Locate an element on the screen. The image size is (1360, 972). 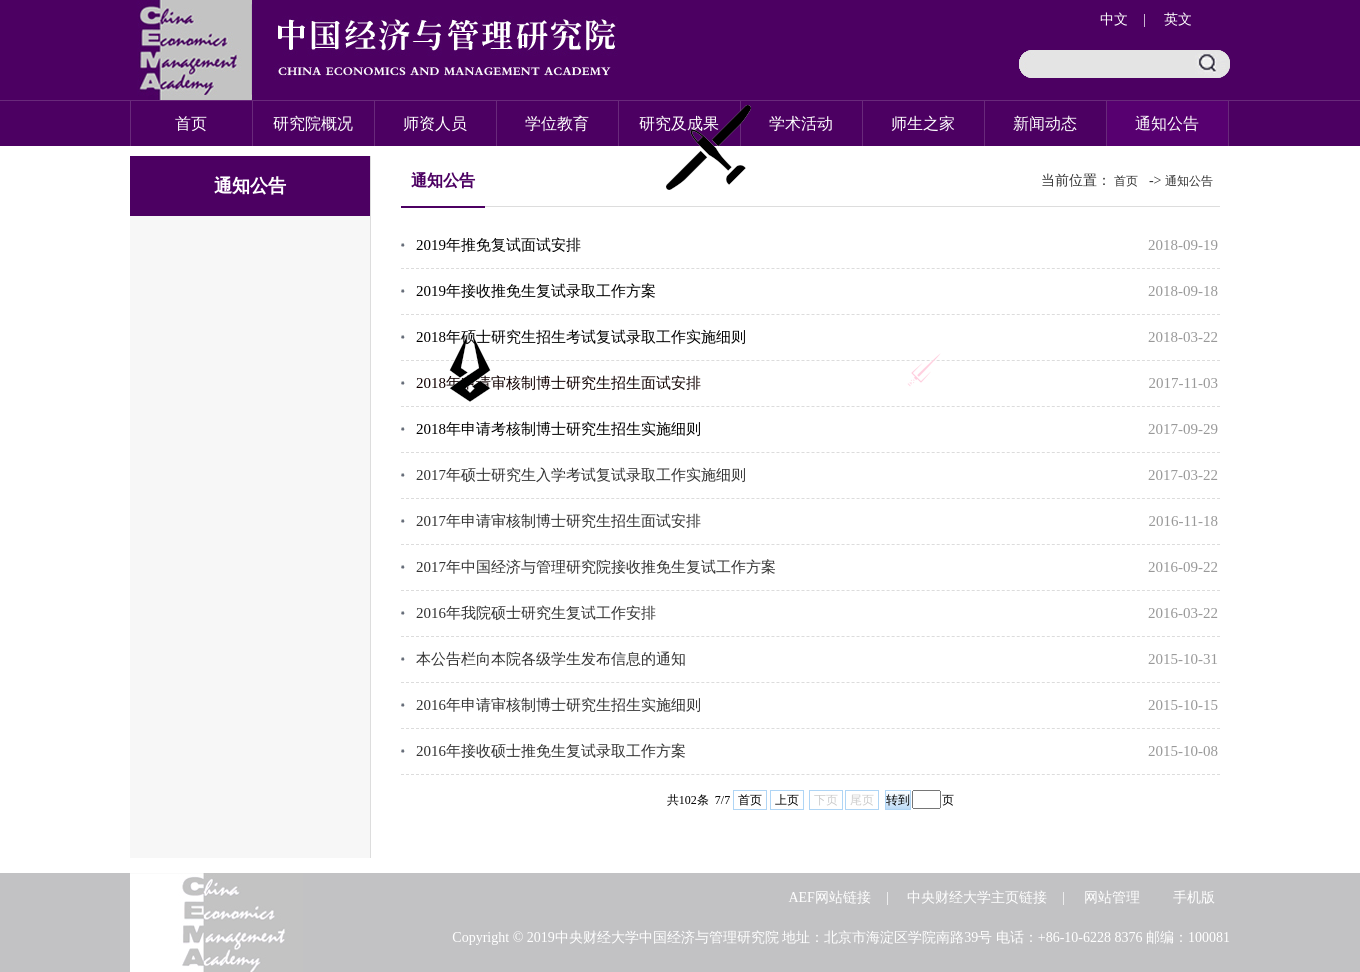
select sai weapon in game inventory is located at coordinates (924, 370).